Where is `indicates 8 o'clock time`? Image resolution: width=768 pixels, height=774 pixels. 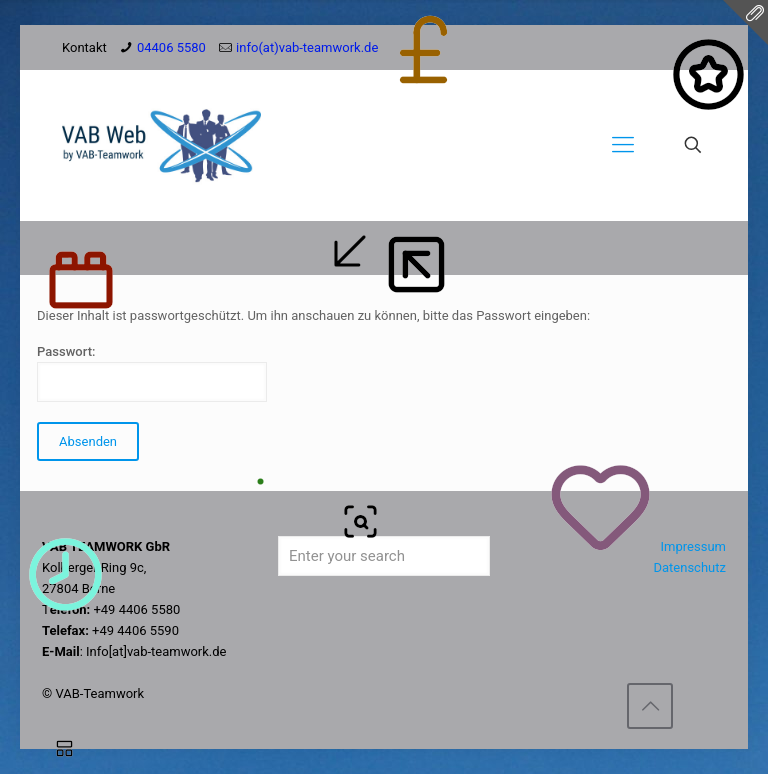 indicates 8 o'clock time is located at coordinates (65, 574).